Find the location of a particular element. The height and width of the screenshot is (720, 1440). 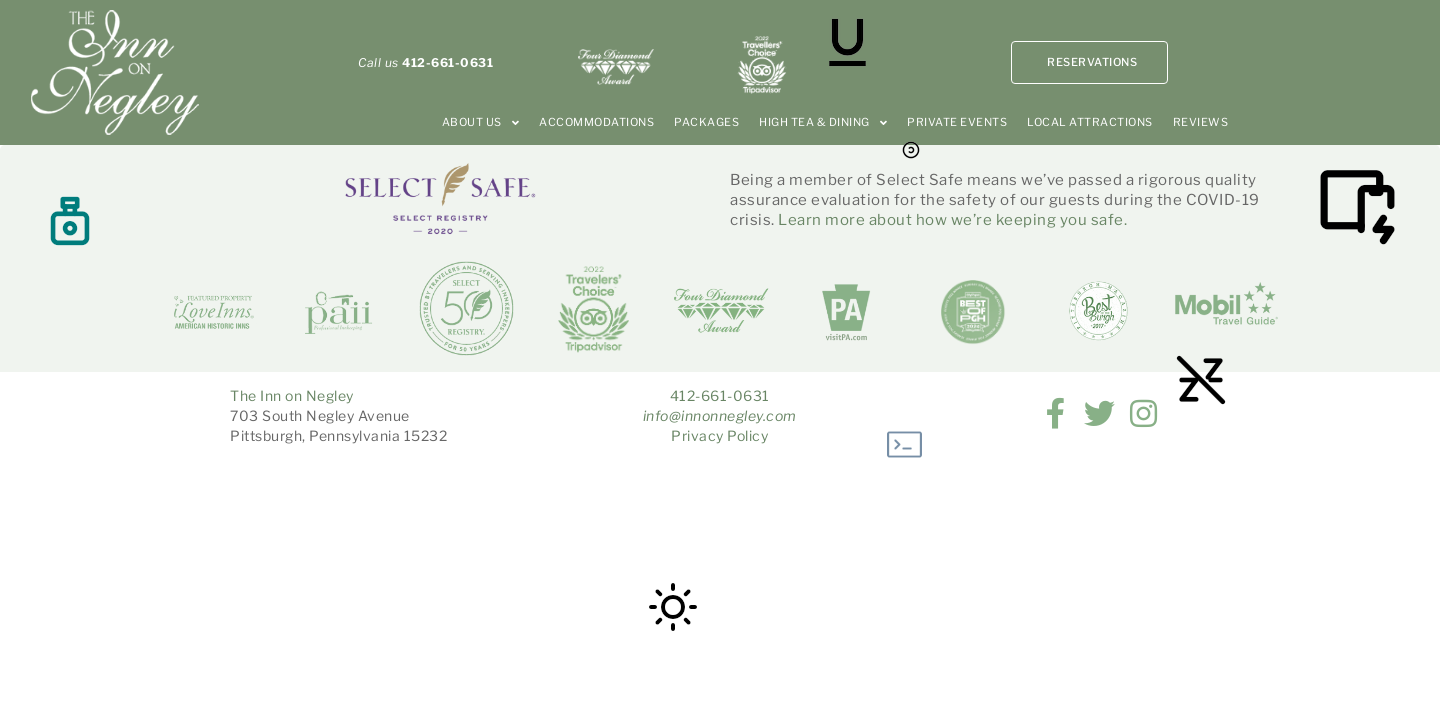

switch to light mode is located at coordinates (673, 607).